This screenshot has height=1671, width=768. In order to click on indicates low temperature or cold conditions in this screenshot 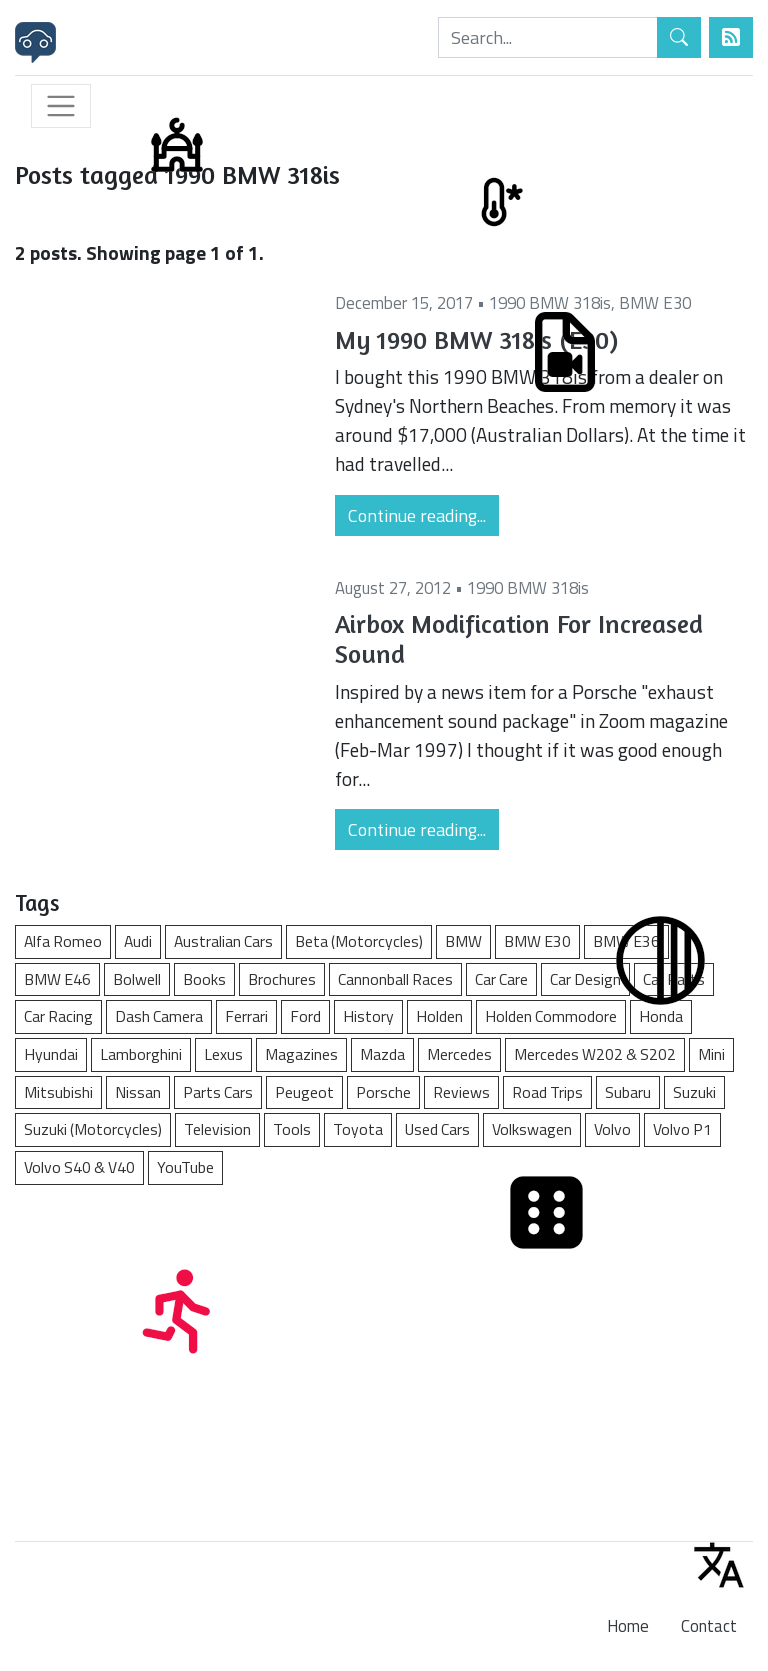, I will do `click(498, 202)`.